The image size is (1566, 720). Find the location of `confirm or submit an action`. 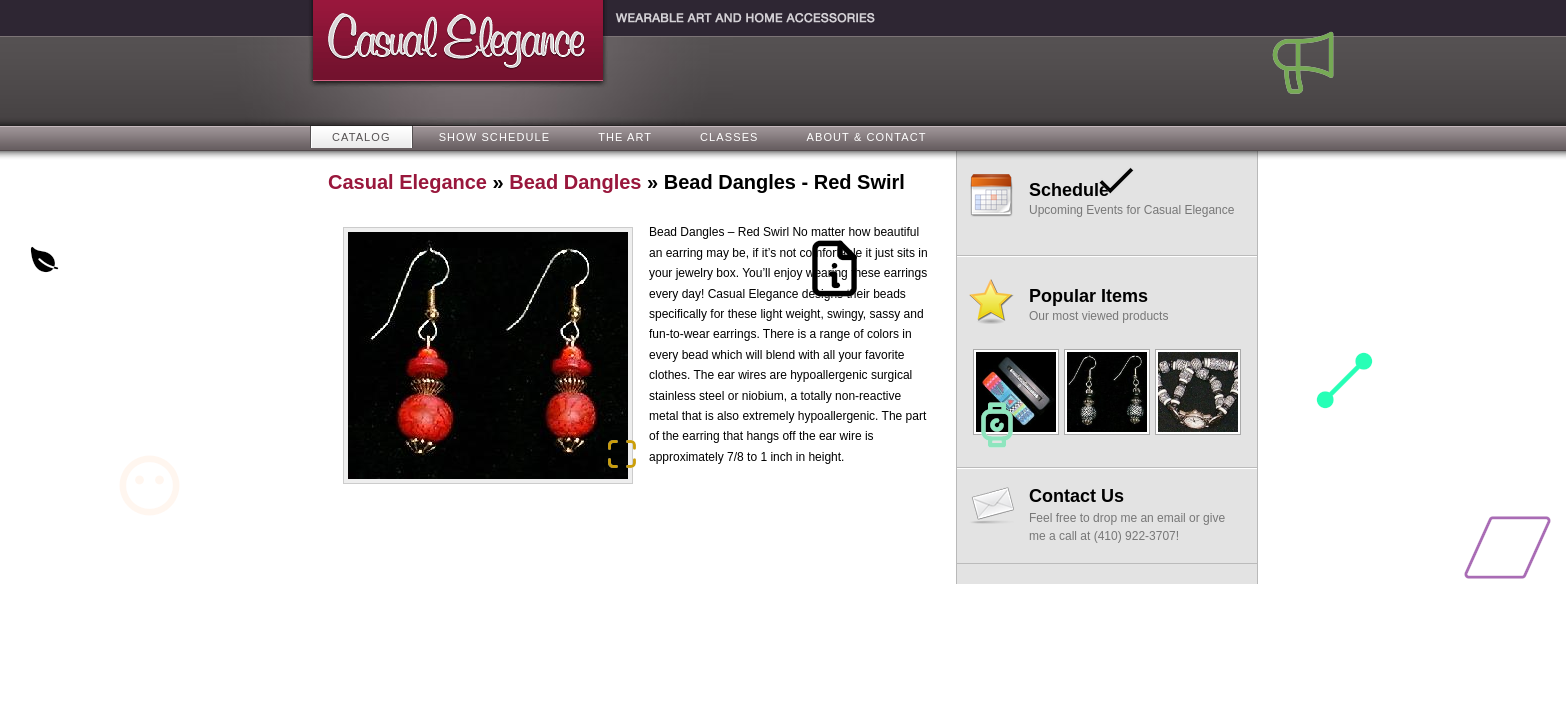

confirm or submit an action is located at coordinates (1116, 180).